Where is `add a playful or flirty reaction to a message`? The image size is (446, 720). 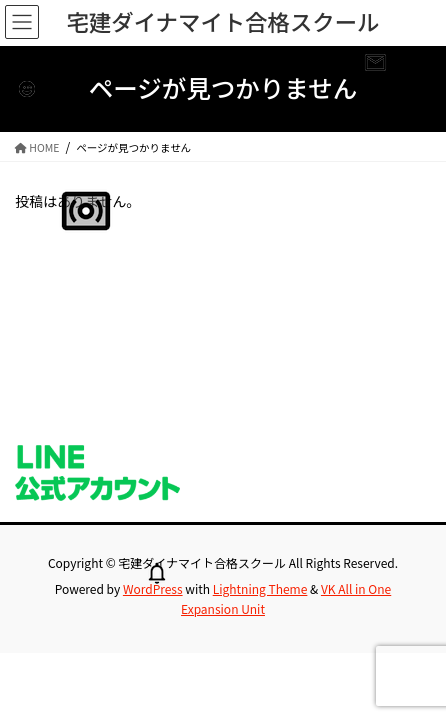 add a playful or flirty reaction to a message is located at coordinates (27, 89).